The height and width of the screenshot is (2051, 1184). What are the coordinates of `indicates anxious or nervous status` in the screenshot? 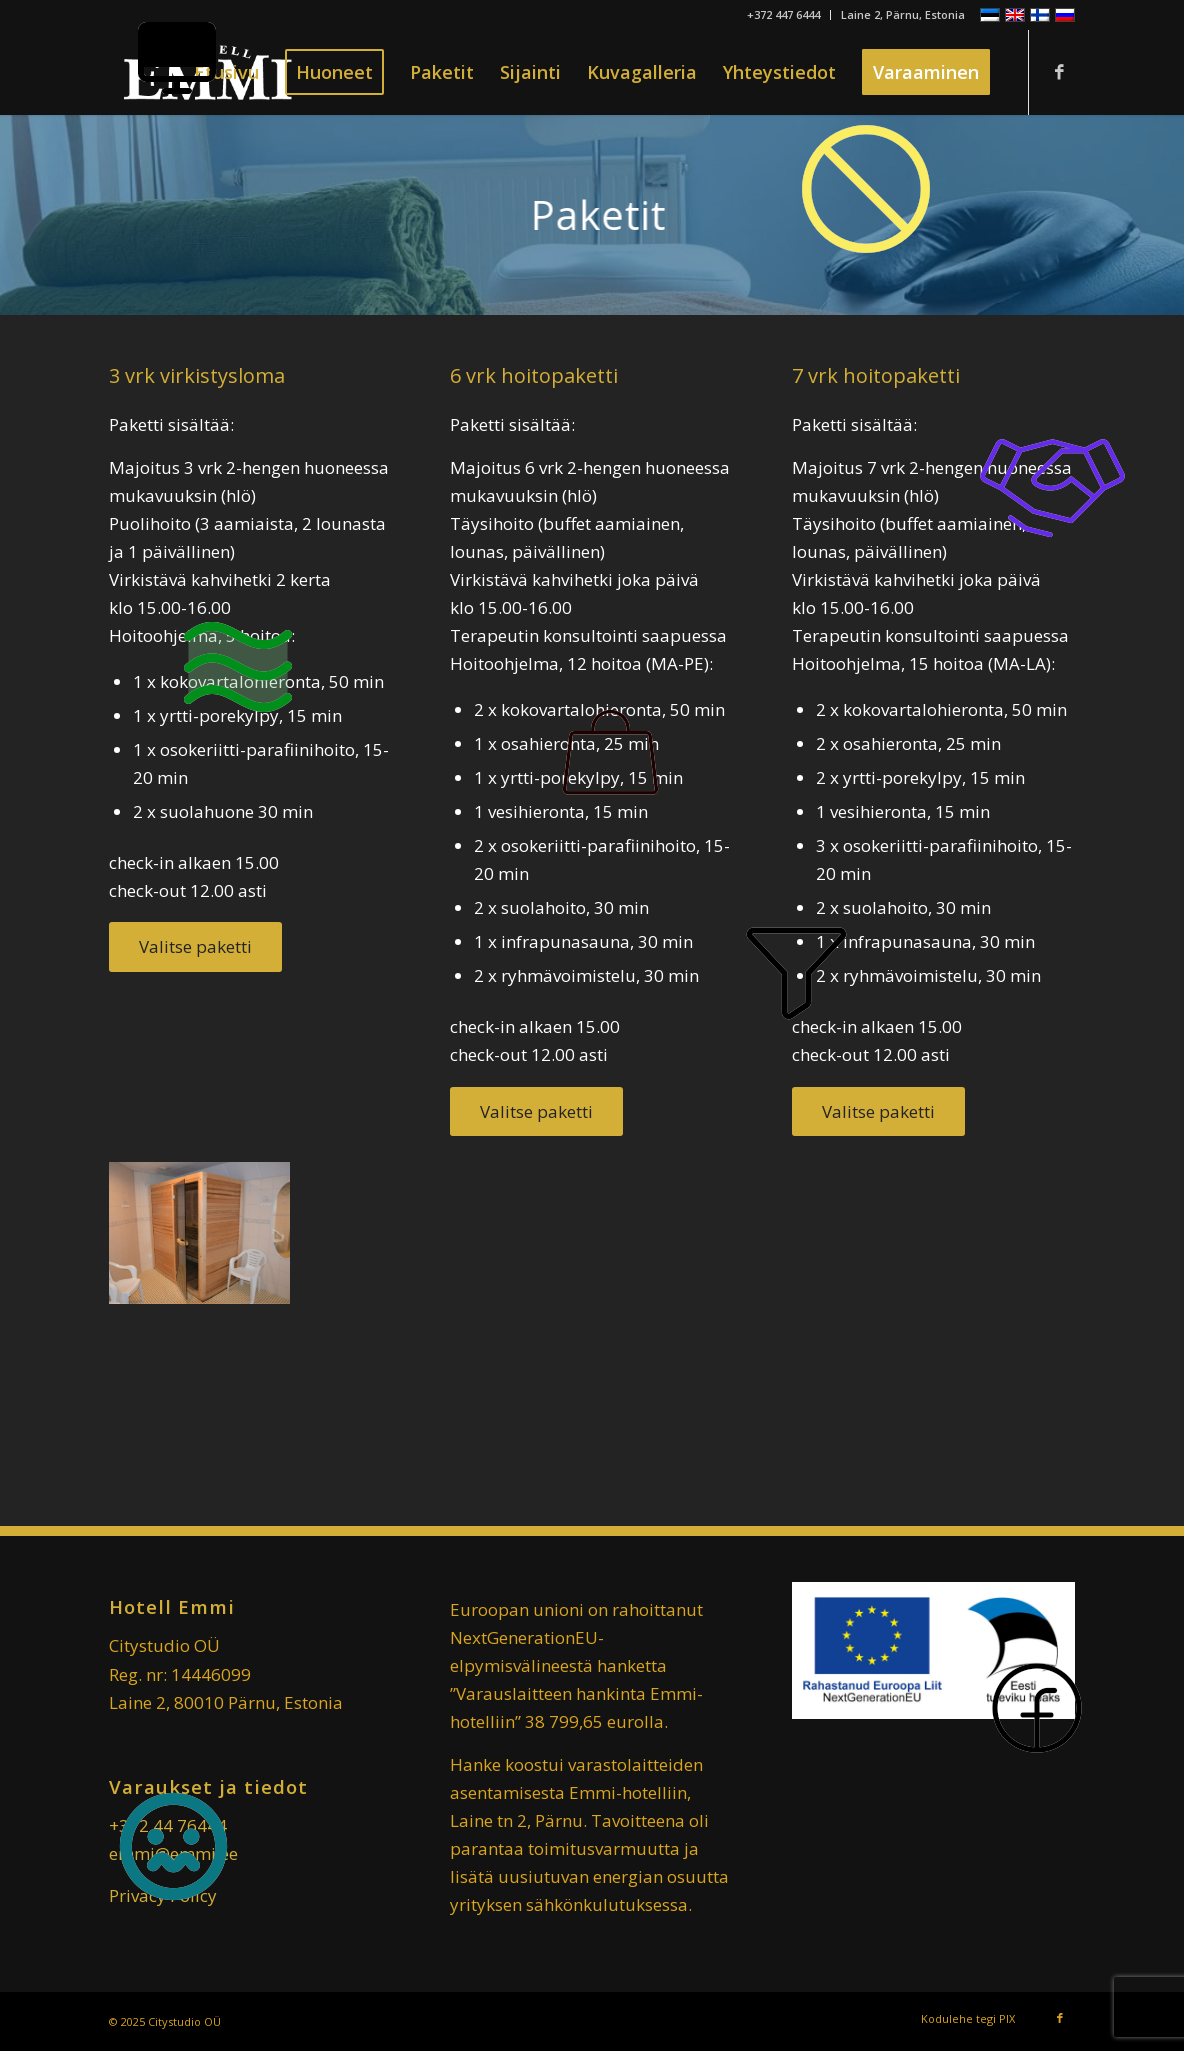 It's located at (173, 1846).